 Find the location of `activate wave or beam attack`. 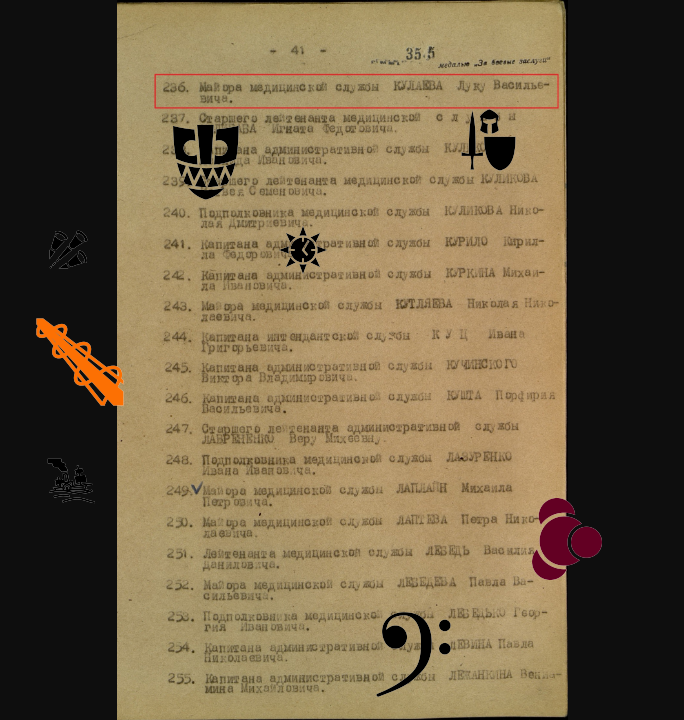

activate wave or beam attack is located at coordinates (80, 362).